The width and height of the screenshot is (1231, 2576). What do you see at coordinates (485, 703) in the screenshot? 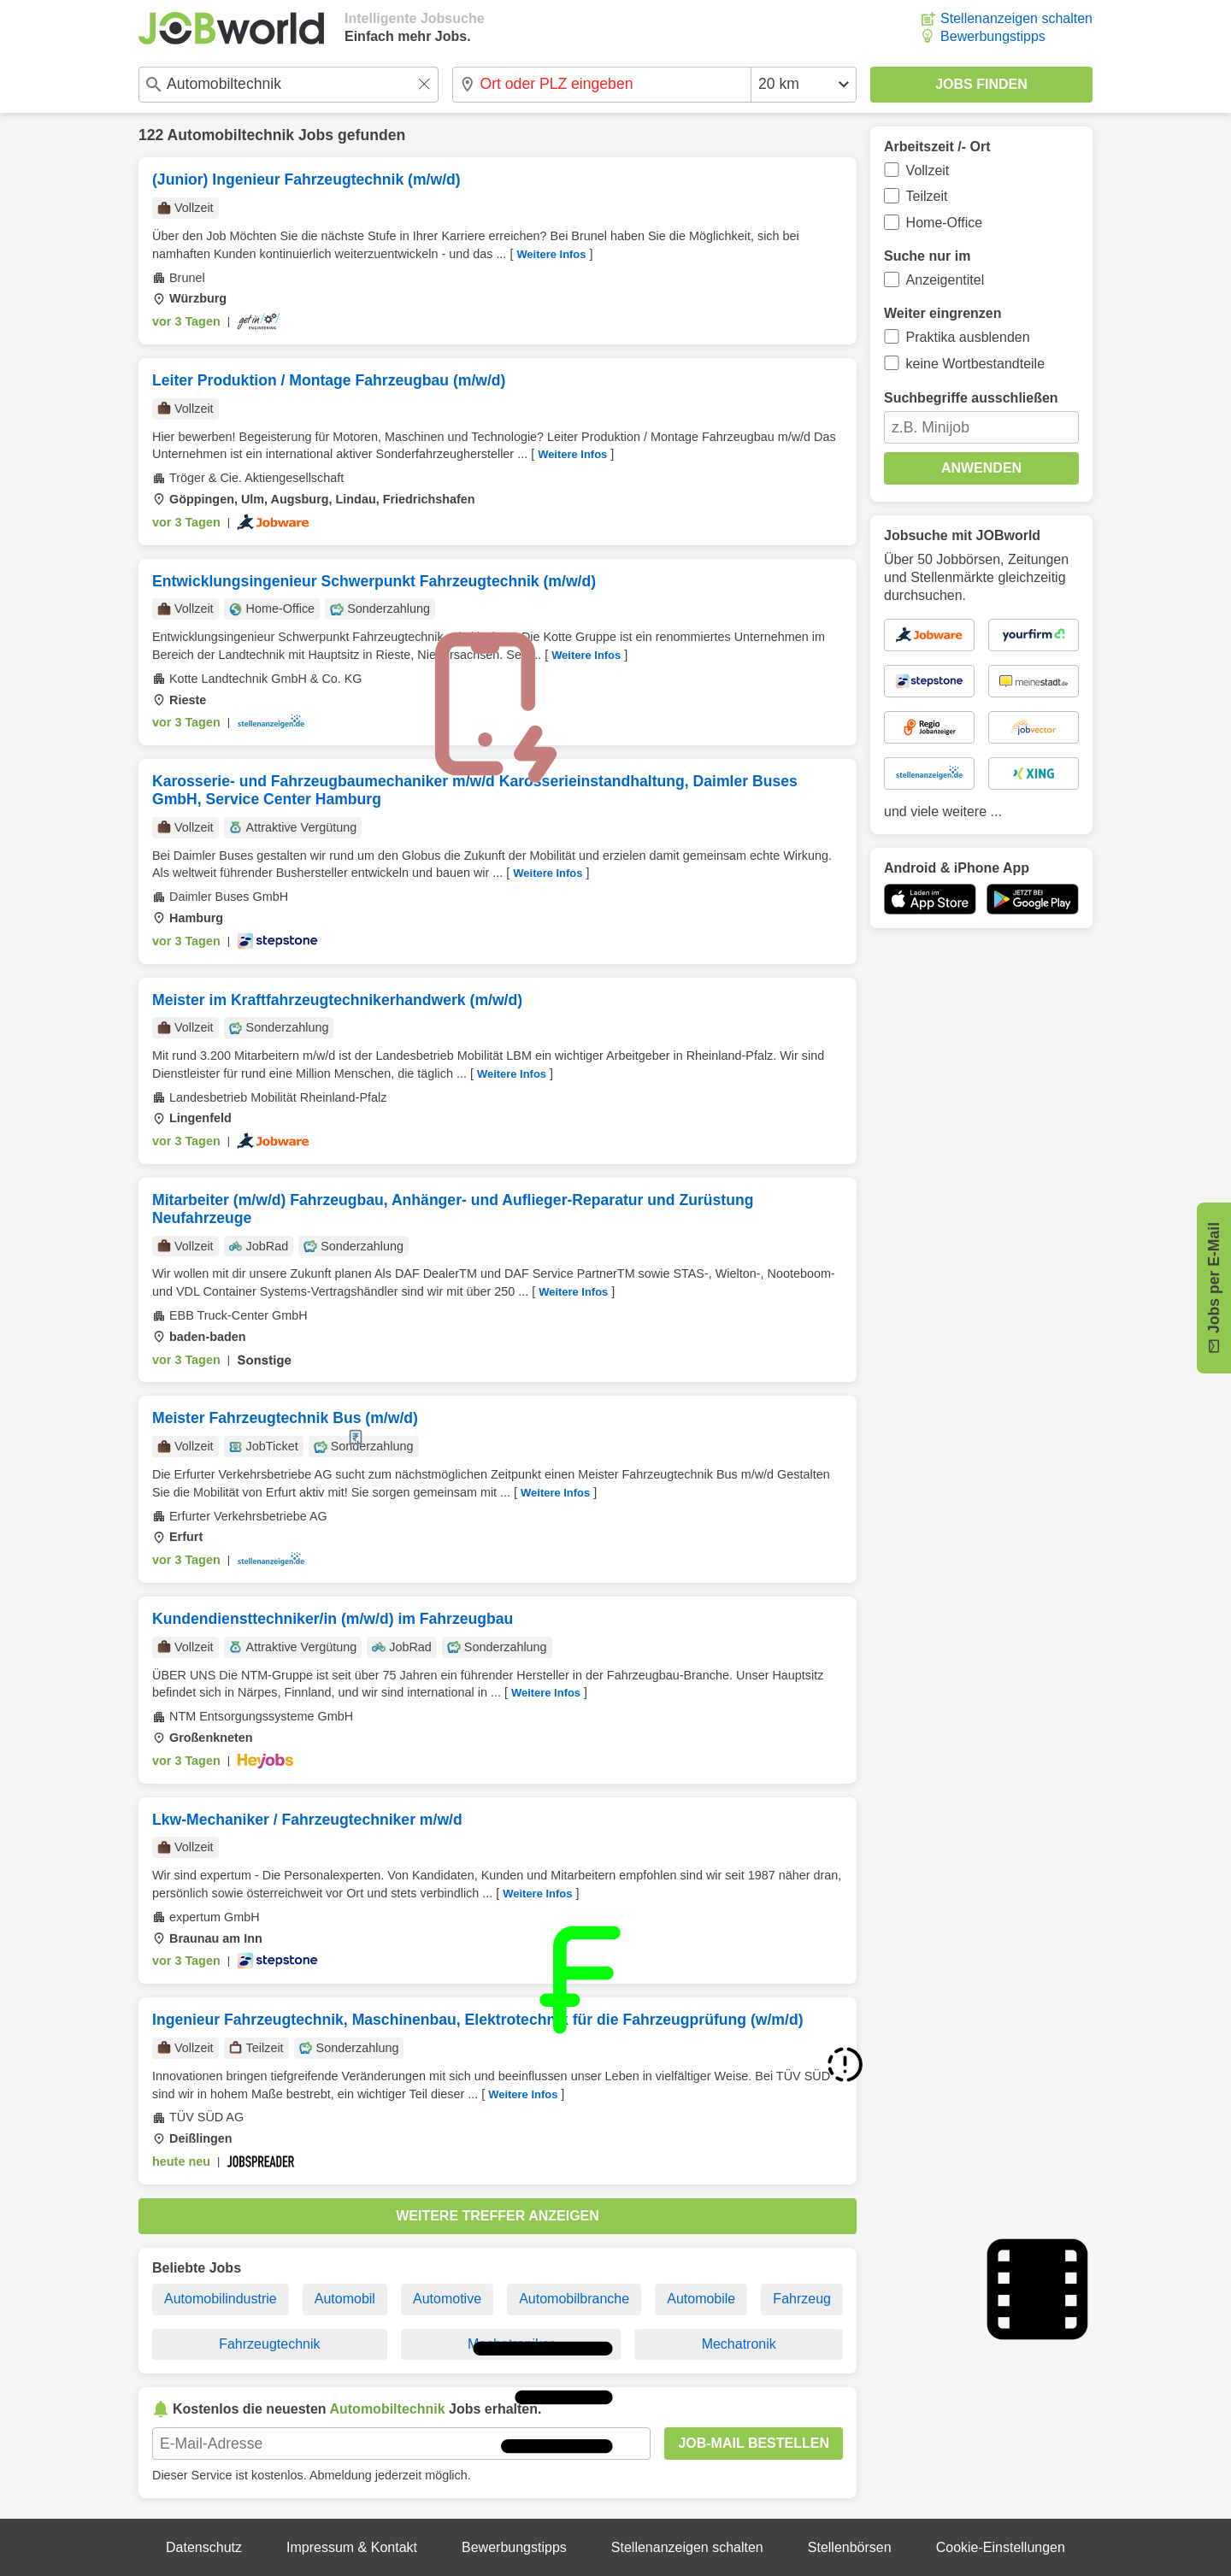
I see `phone charging status indicator` at bounding box center [485, 703].